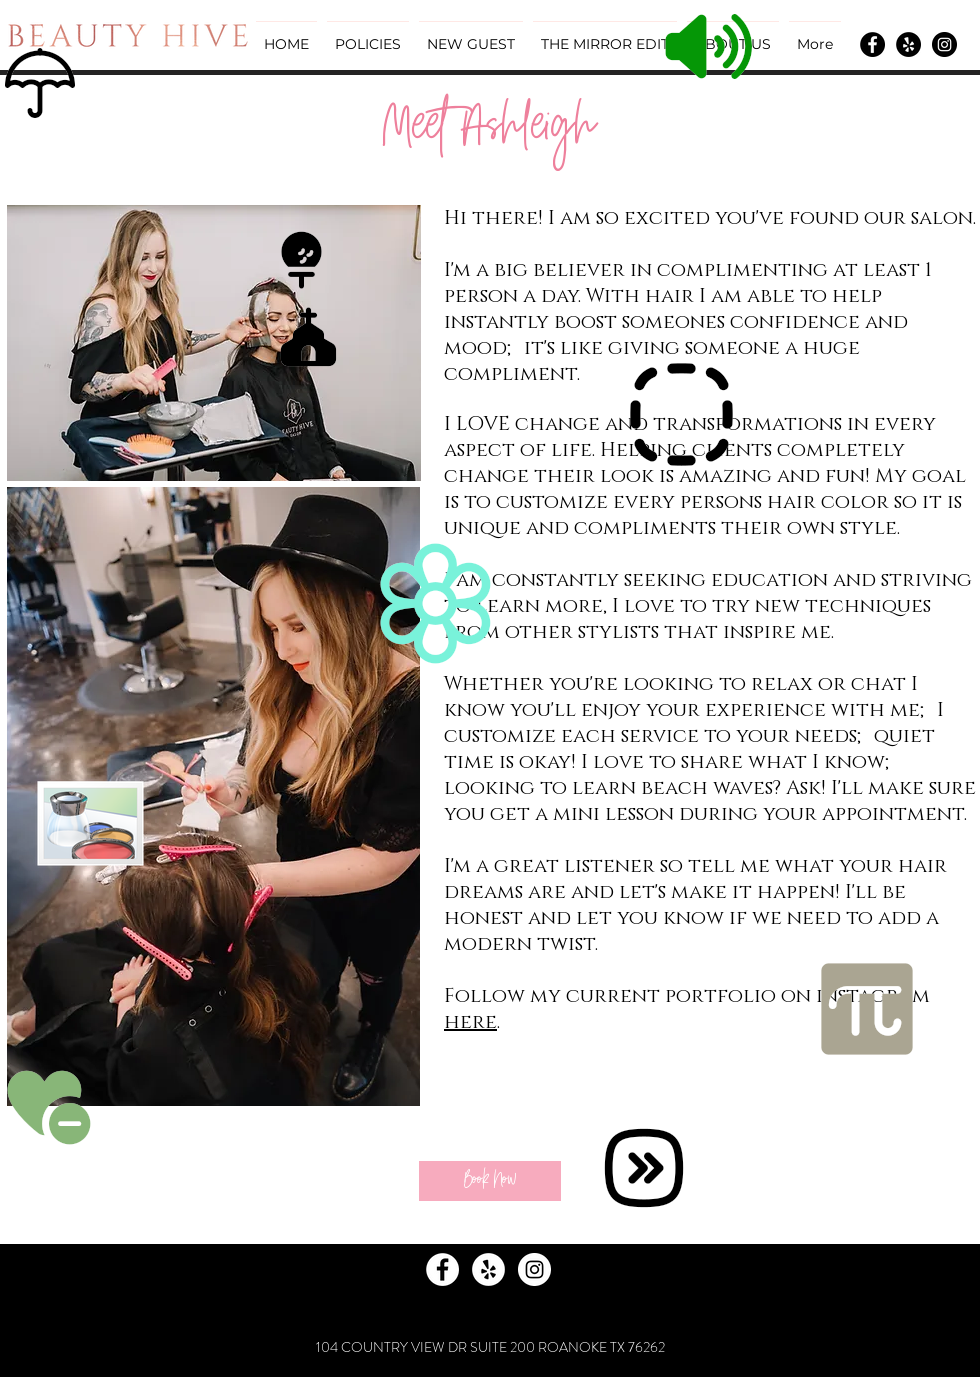 This screenshot has height=1377, width=980. What do you see at coordinates (706, 46) in the screenshot?
I see `increase audio volume` at bounding box center [706, 46].